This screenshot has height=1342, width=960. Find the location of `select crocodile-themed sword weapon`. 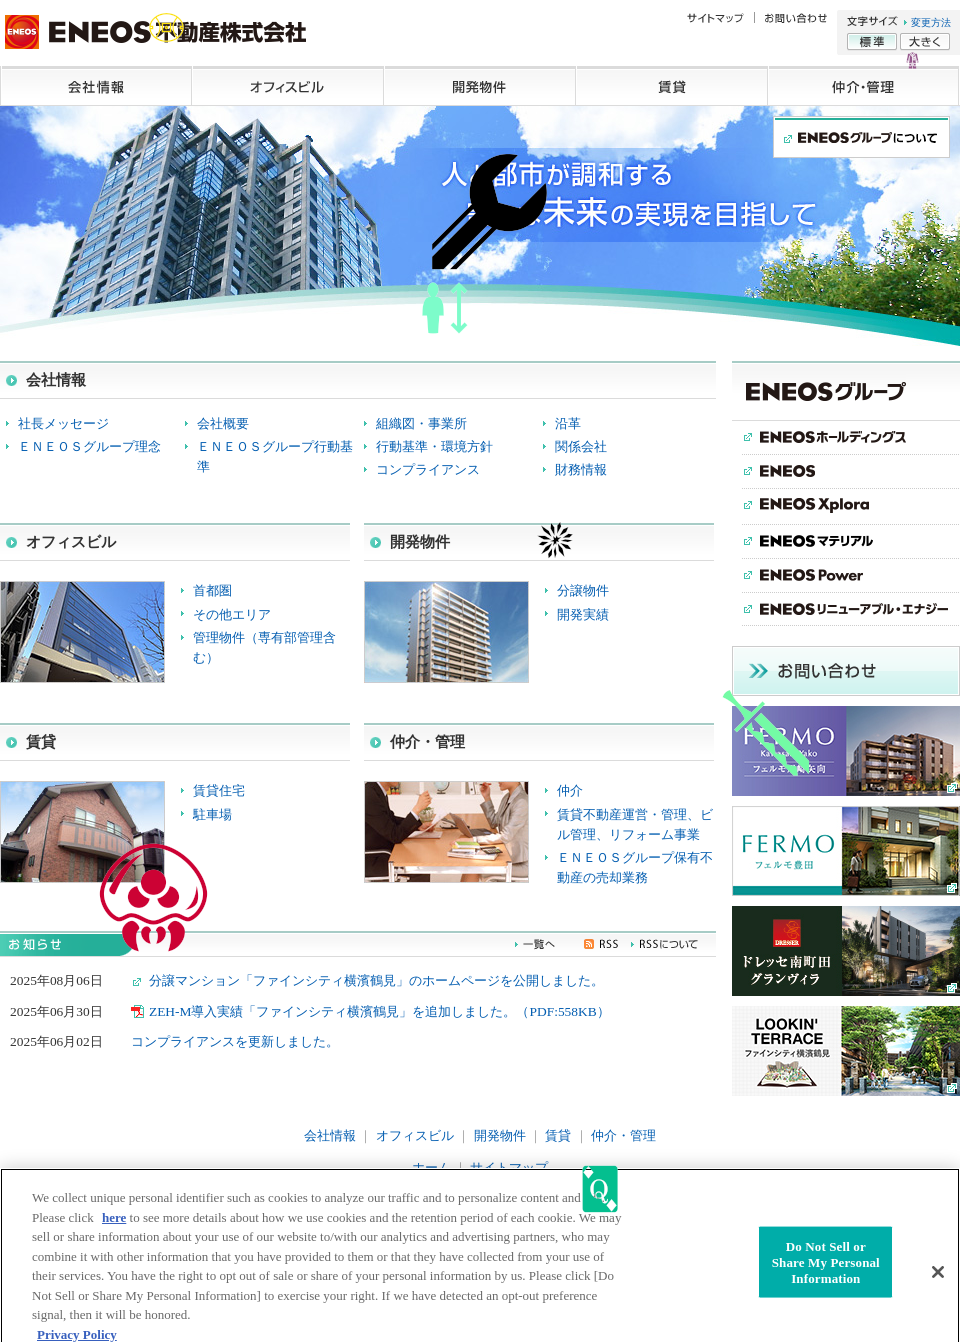

select crocodile-themed sword weapon is located at coordinates (765, 732).